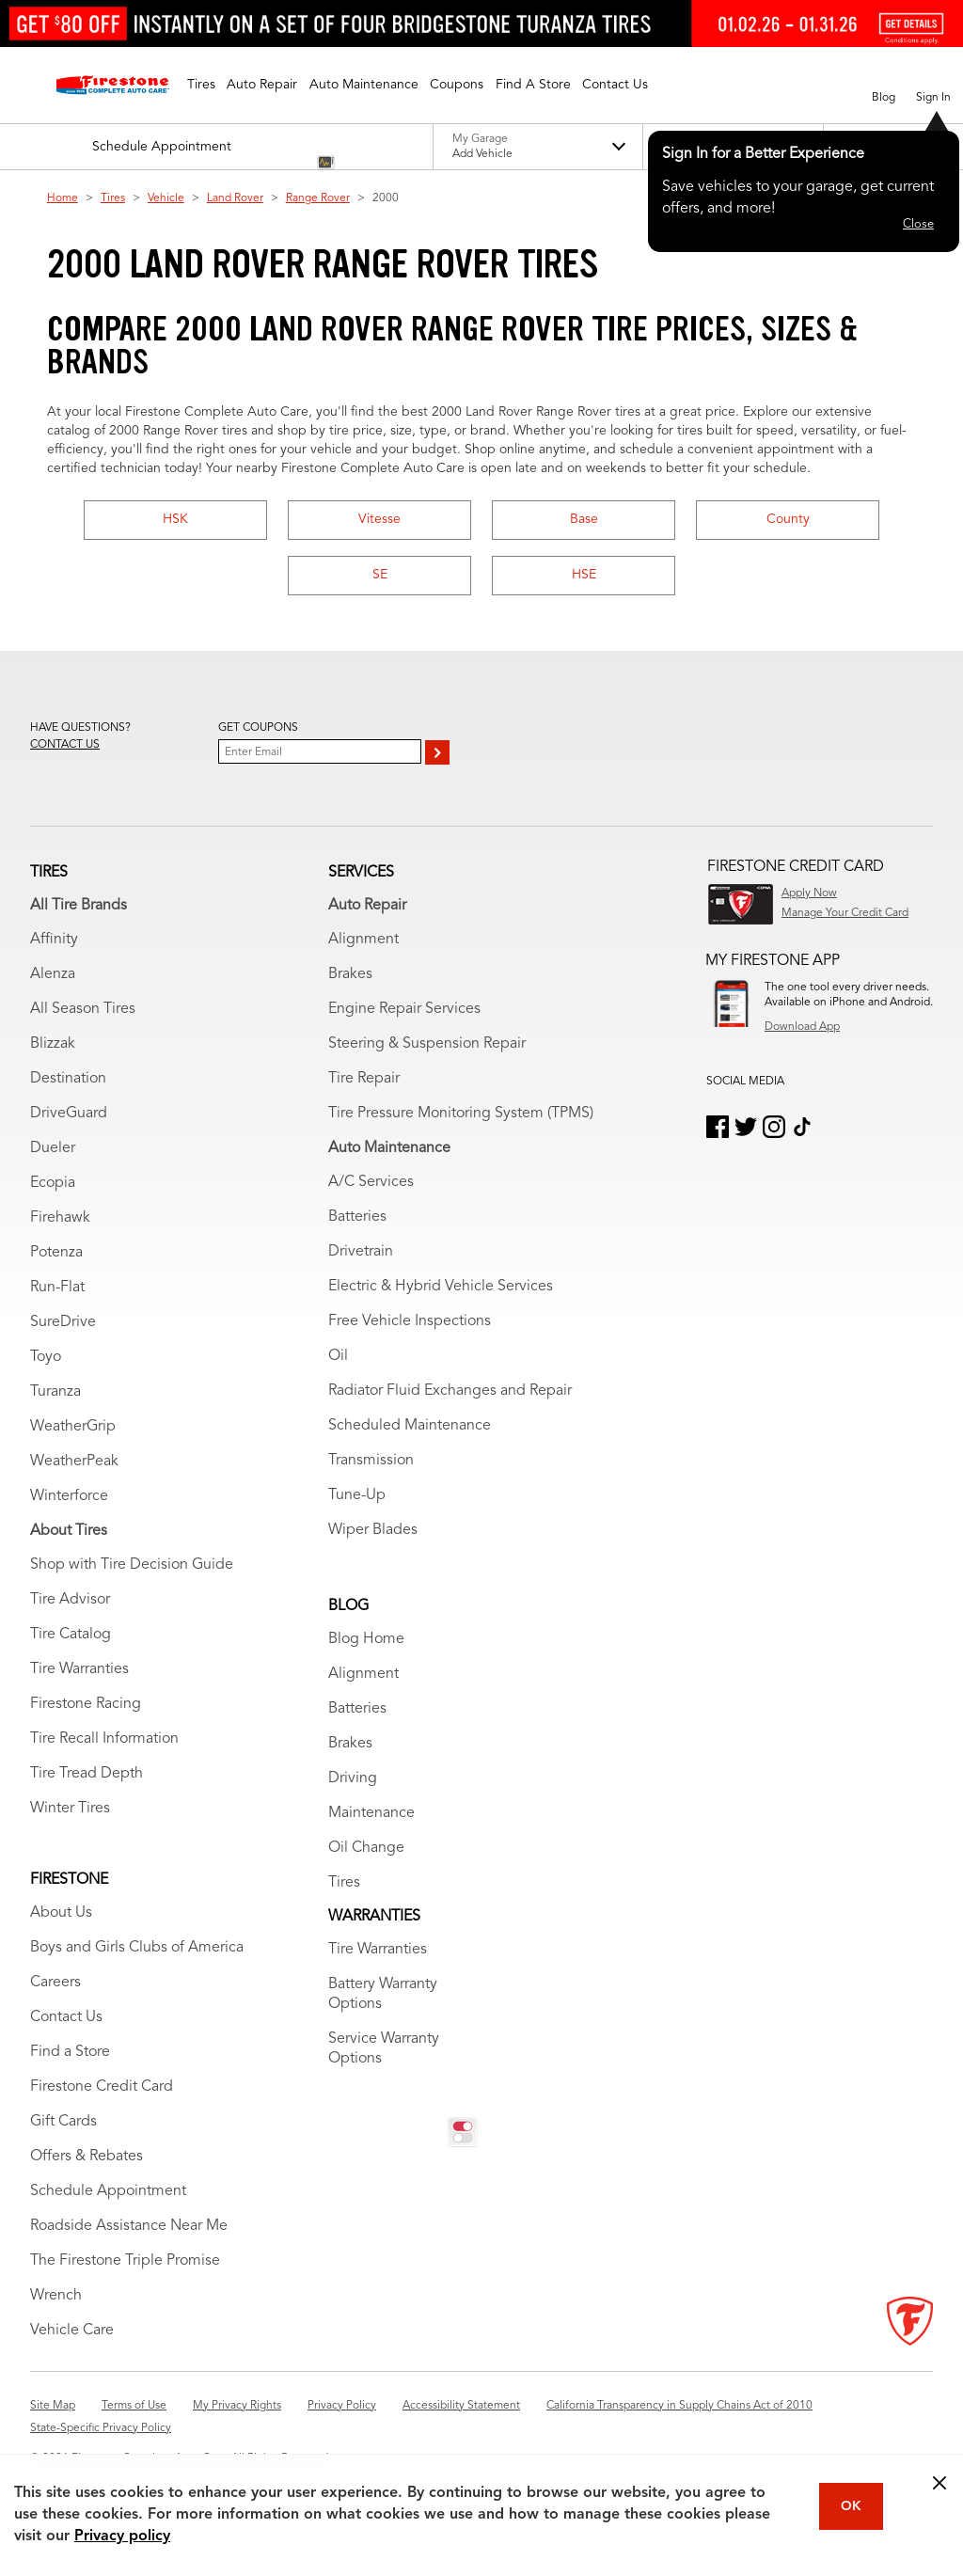  Describe the element at coordinates (463, 2132) in the screenshot. I see `open gnome tweaks settings` at that location.